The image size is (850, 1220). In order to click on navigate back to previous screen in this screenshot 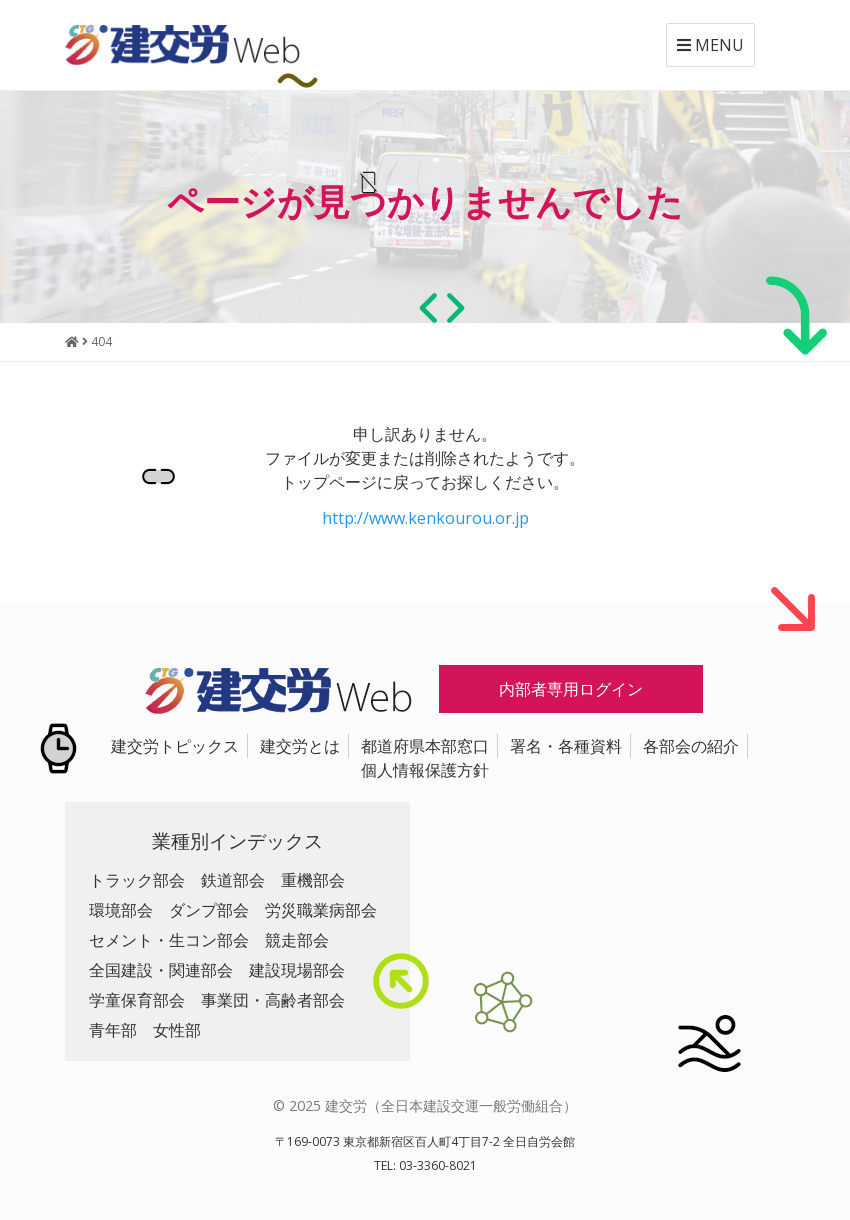, I will do `click(401, 981)`.